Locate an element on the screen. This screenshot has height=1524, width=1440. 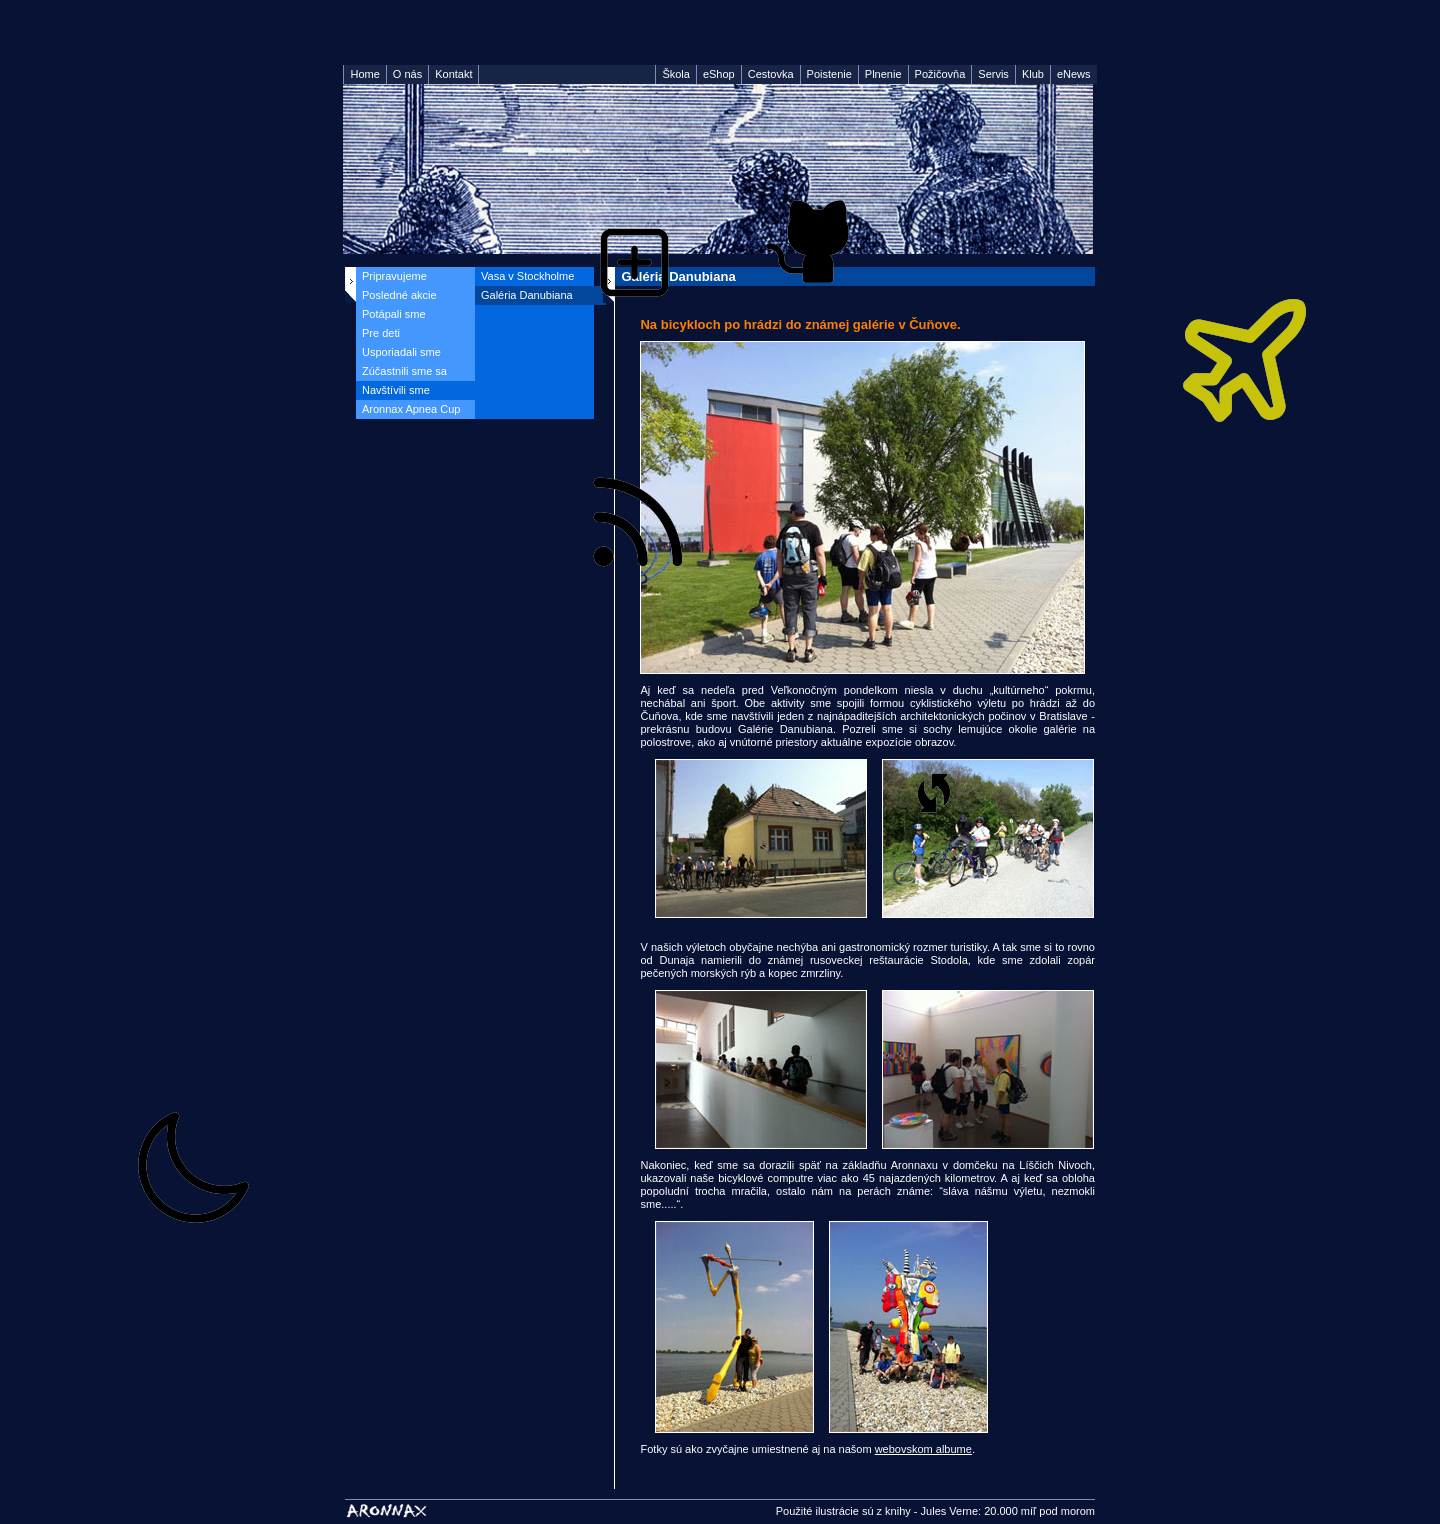
add a new item or entry is located at coordinates (634, 262).